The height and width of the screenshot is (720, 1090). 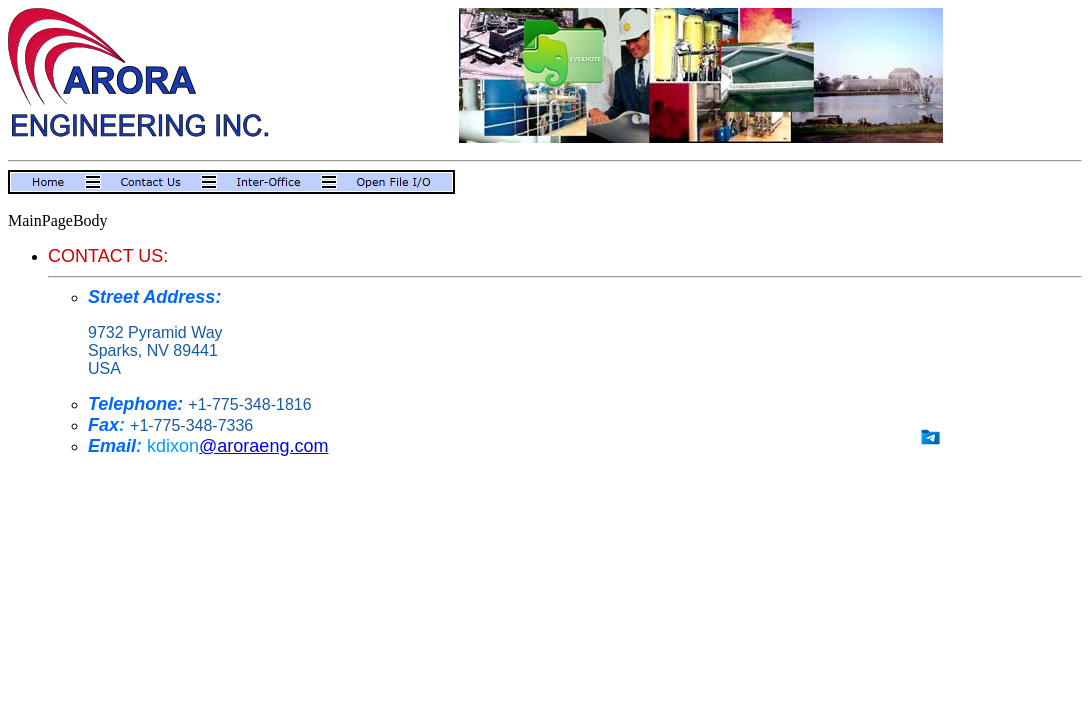 I want to click on open evernote folder, so click(x=563, y=53).